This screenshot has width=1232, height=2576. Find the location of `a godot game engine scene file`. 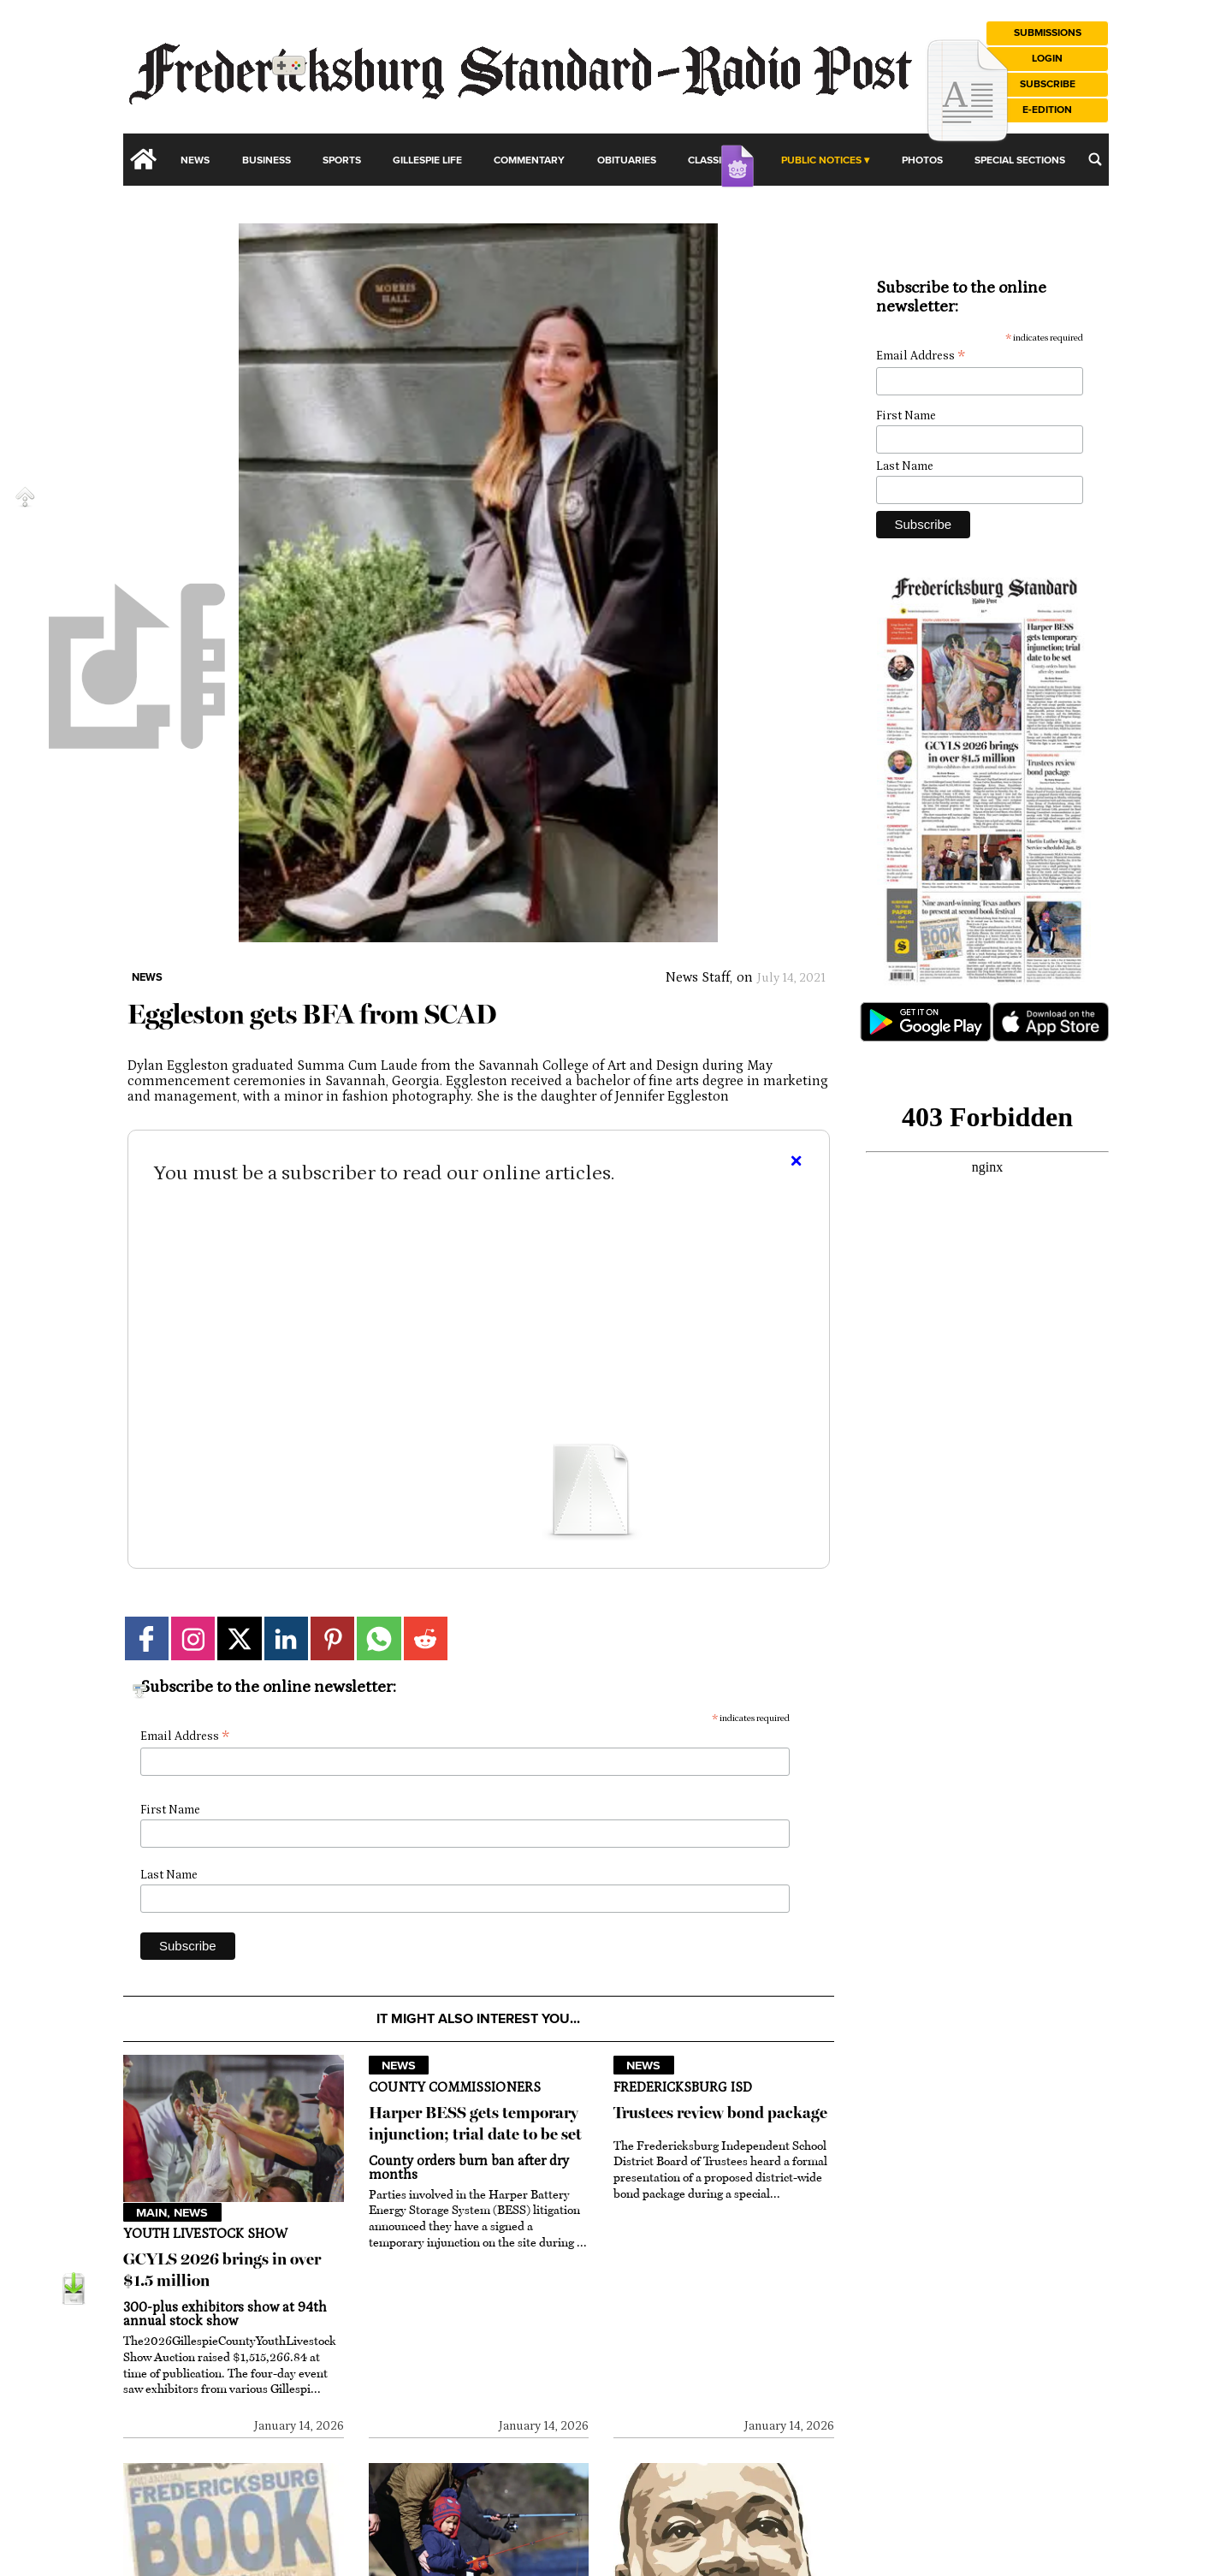

a godot game engine scene file is located at coordinates (737, 167).